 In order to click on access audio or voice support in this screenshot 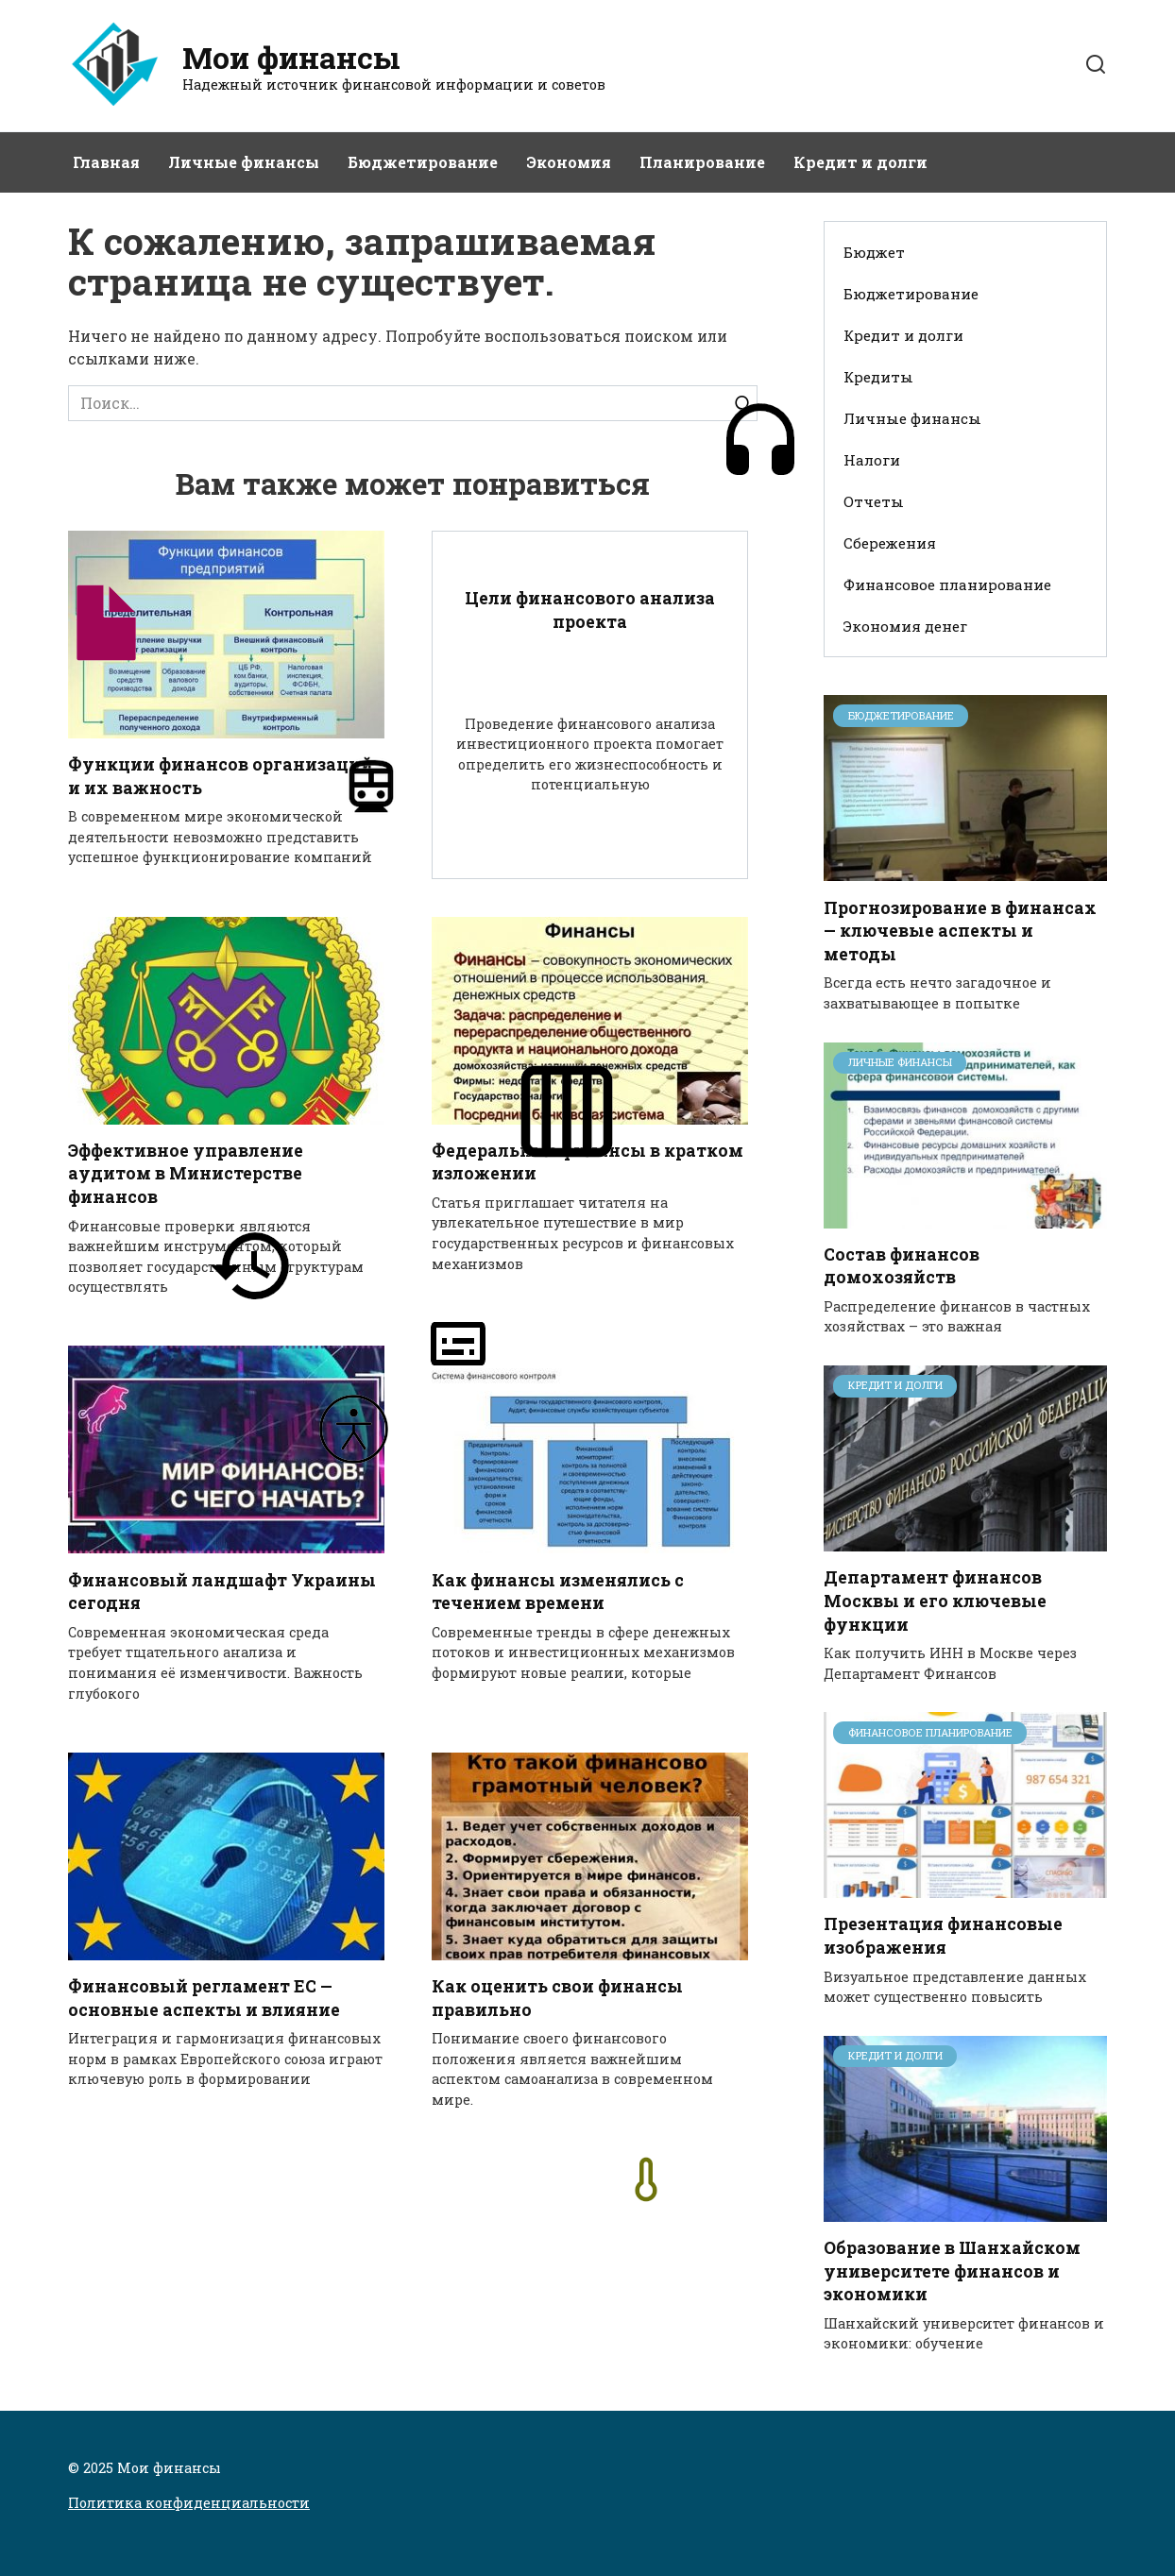, I will do `click(760, 445)`.